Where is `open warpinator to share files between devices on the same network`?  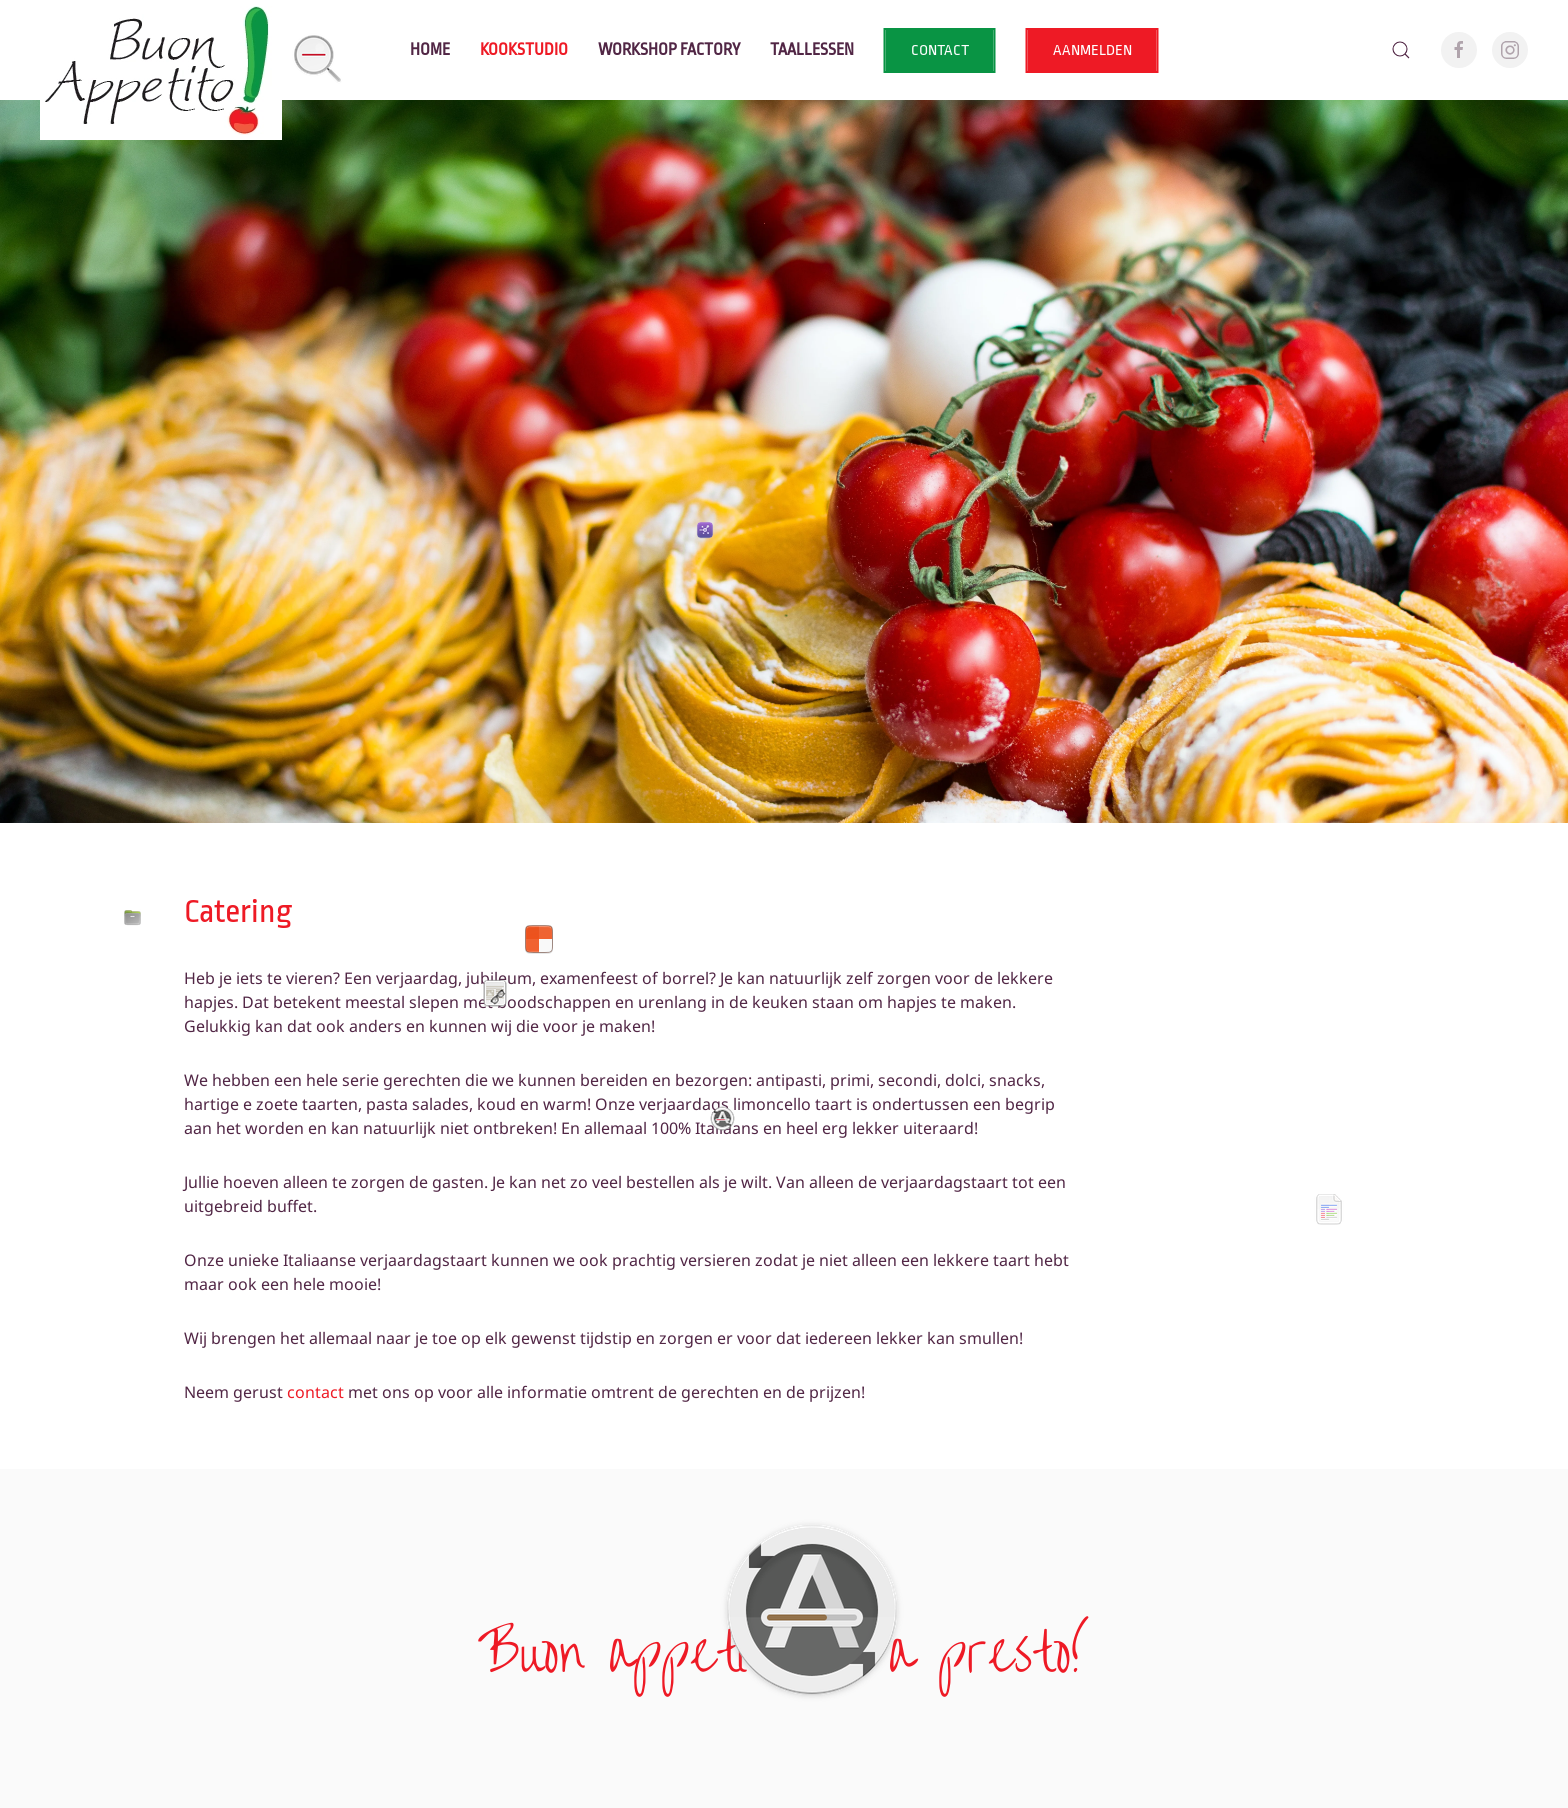 open warpinator to share files between devices on the same network is located at coordinates (705, 530).